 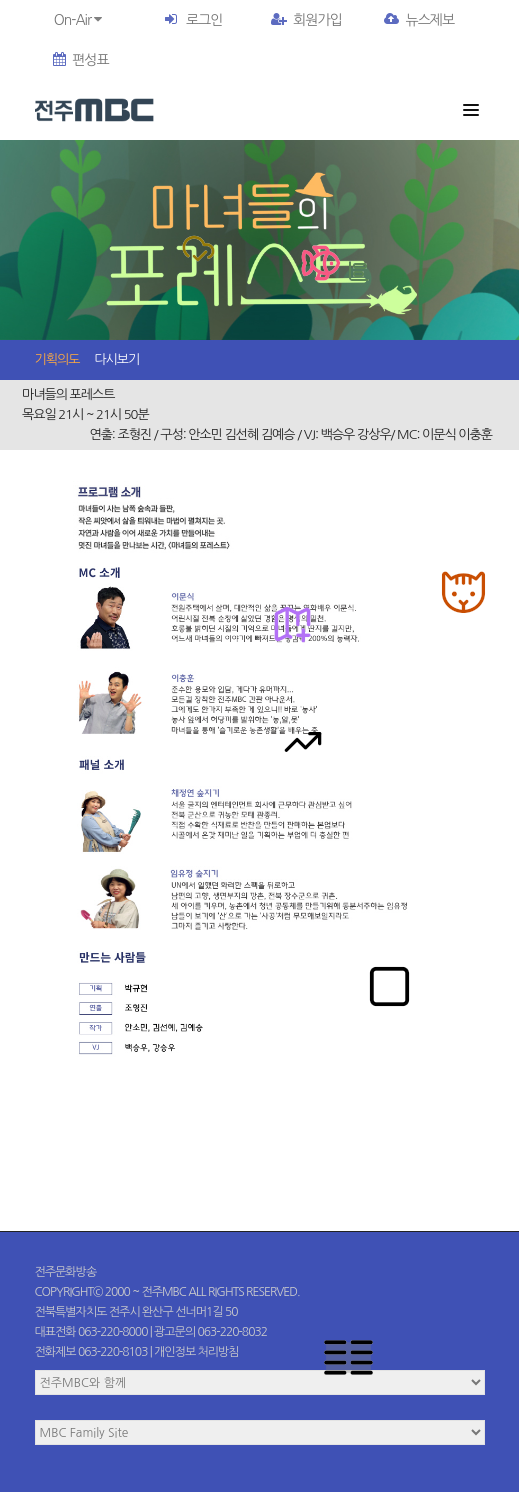 What do you see at coordinates (292, 624) in the screenshot?
I see `add a new location to the map` at bounding box center [292, 624].